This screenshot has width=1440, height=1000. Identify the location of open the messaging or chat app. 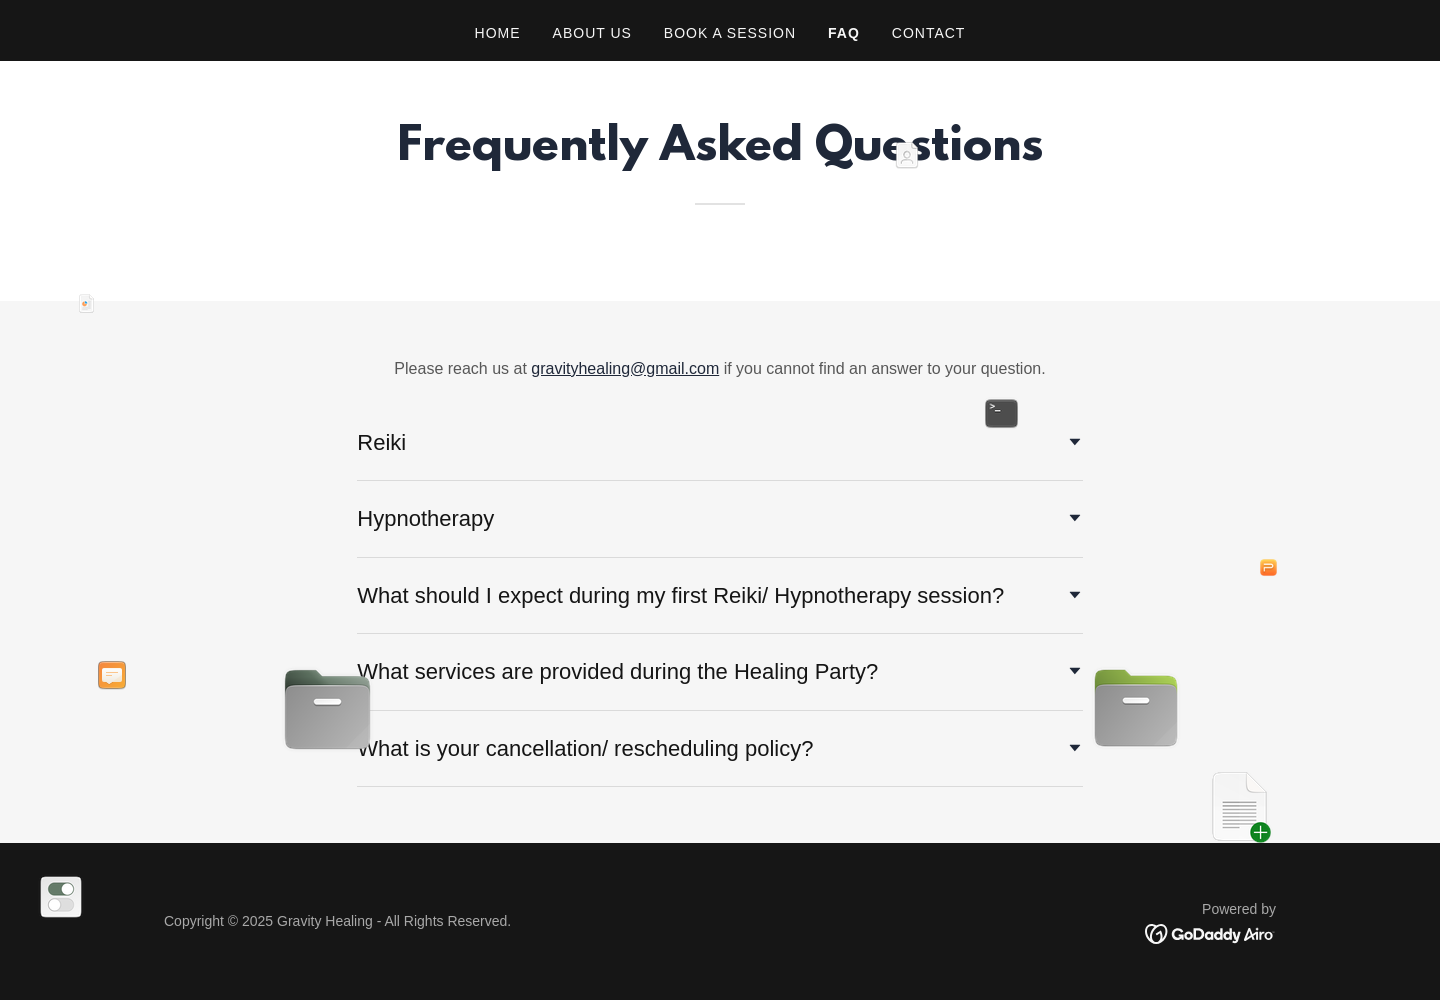
(112, 675).